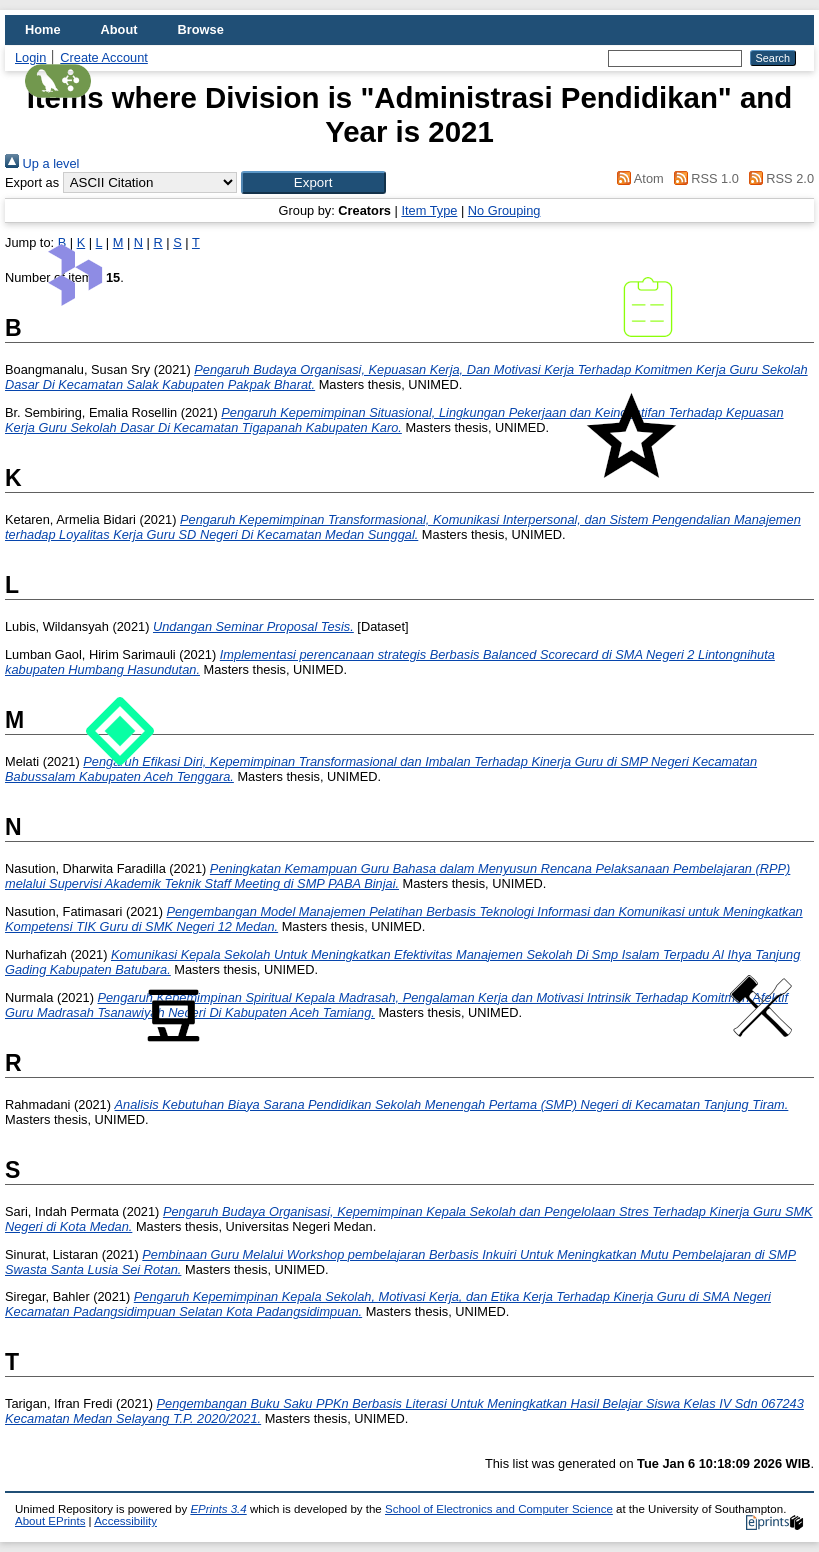  Describe the element at coordinates (648, 307) in the screenshot. I see `react hook form library logo` at that location.